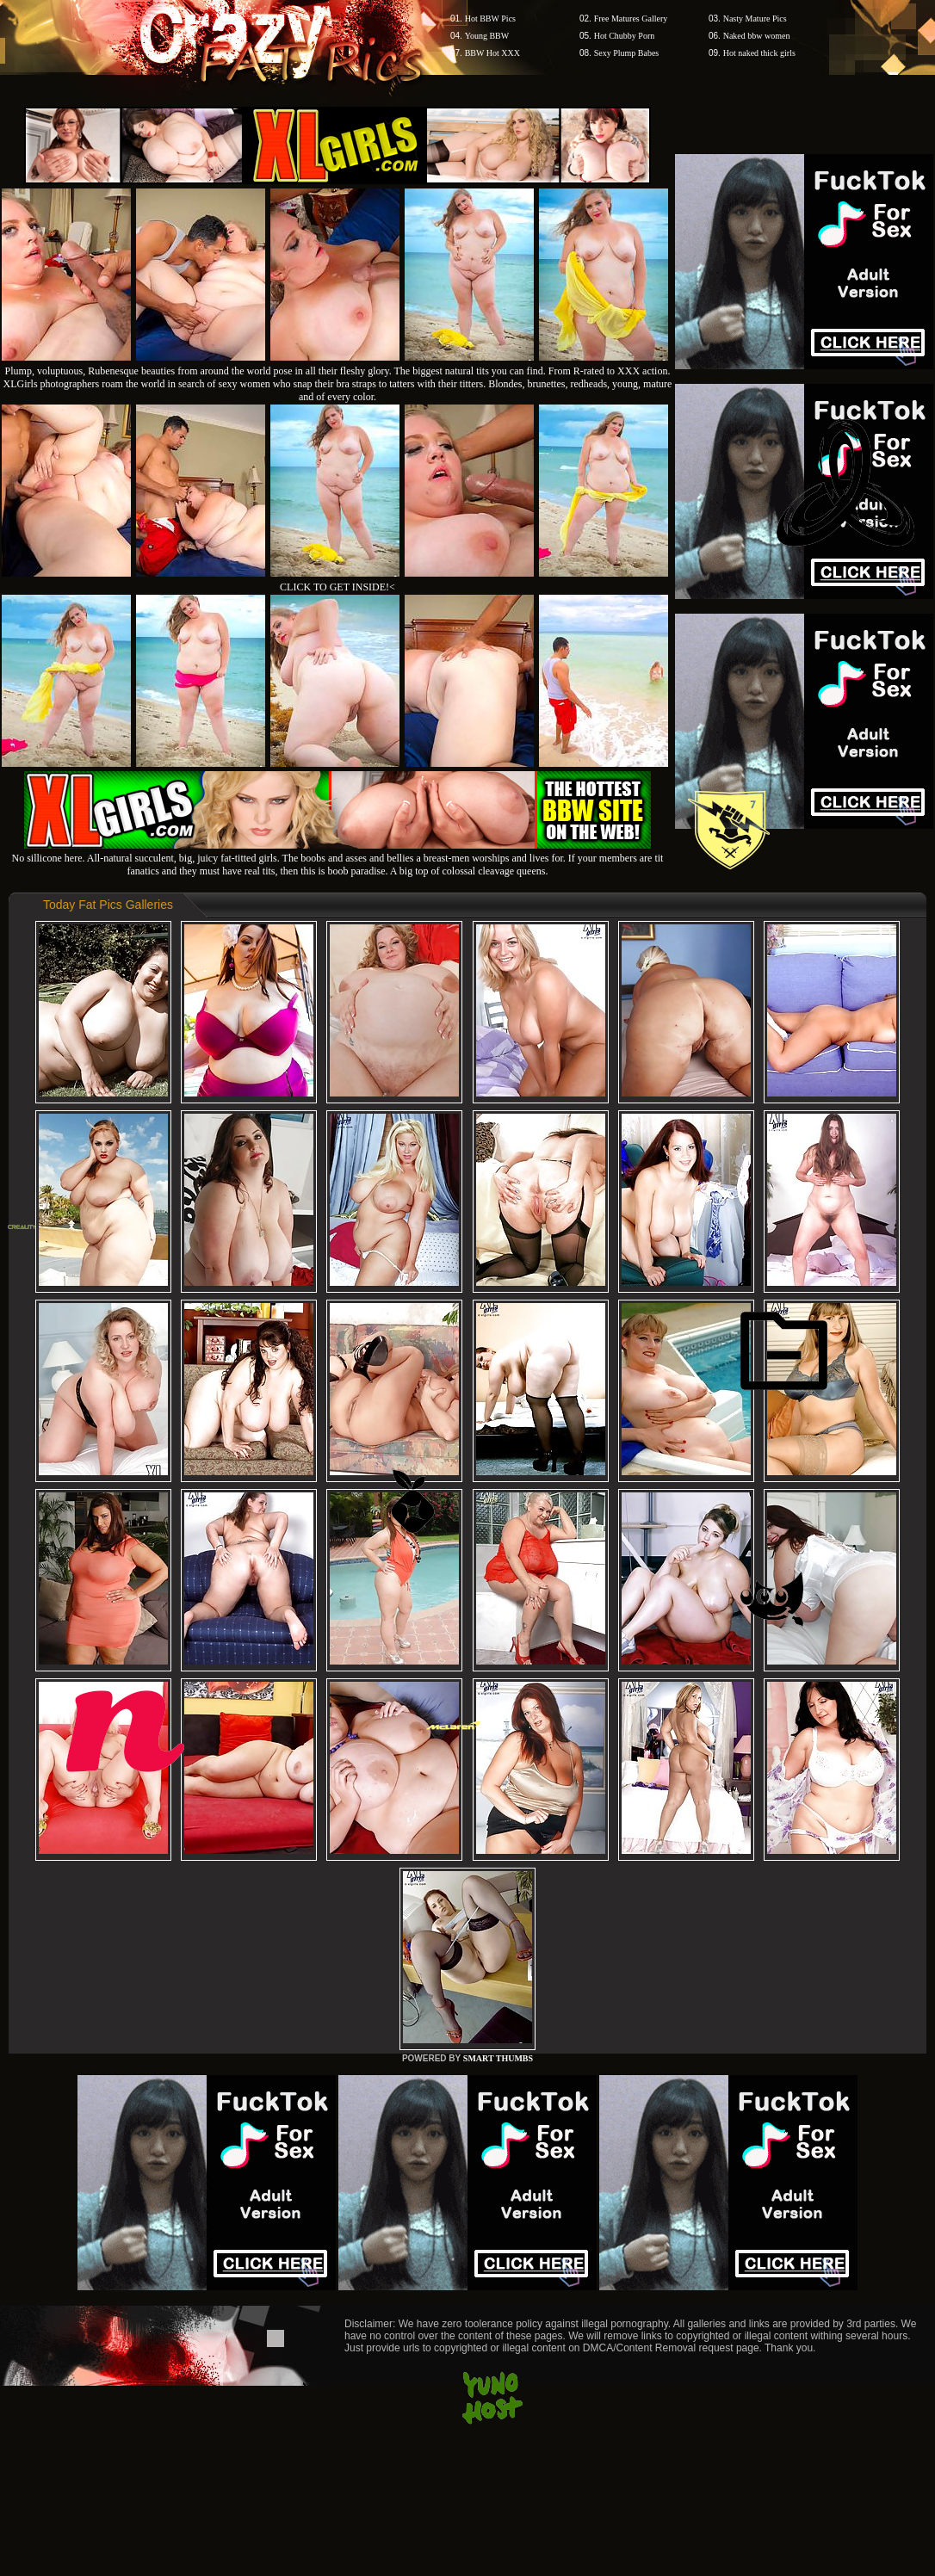  I want to click on notist app logo, so click(125, 1731).